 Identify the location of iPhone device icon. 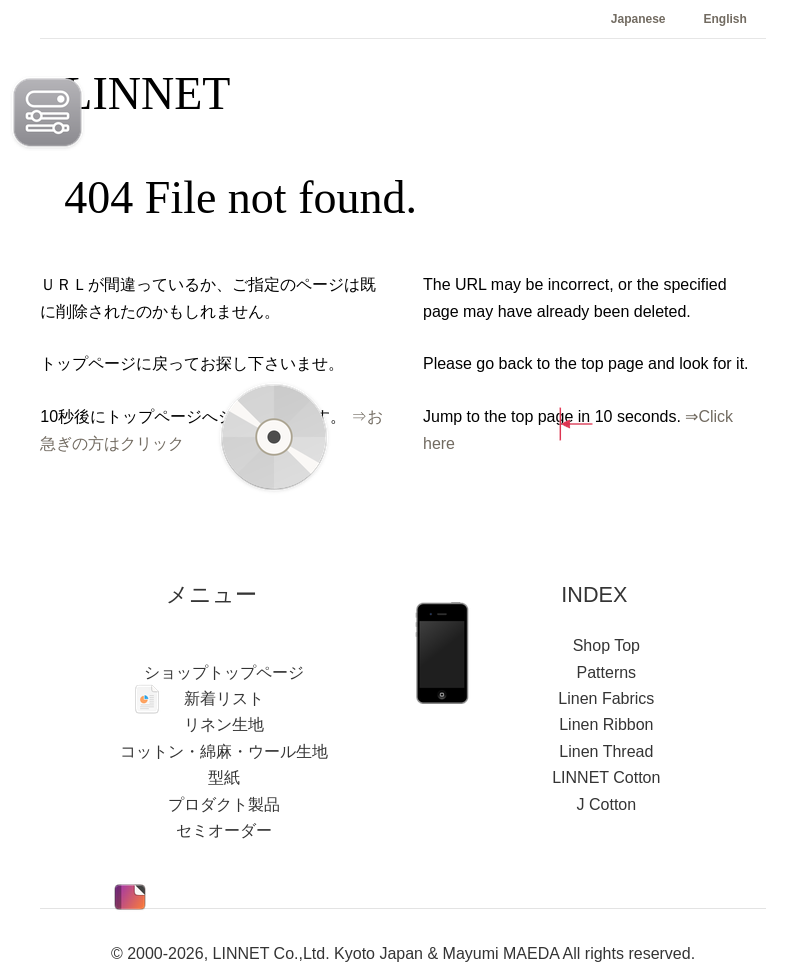
(442, 653).